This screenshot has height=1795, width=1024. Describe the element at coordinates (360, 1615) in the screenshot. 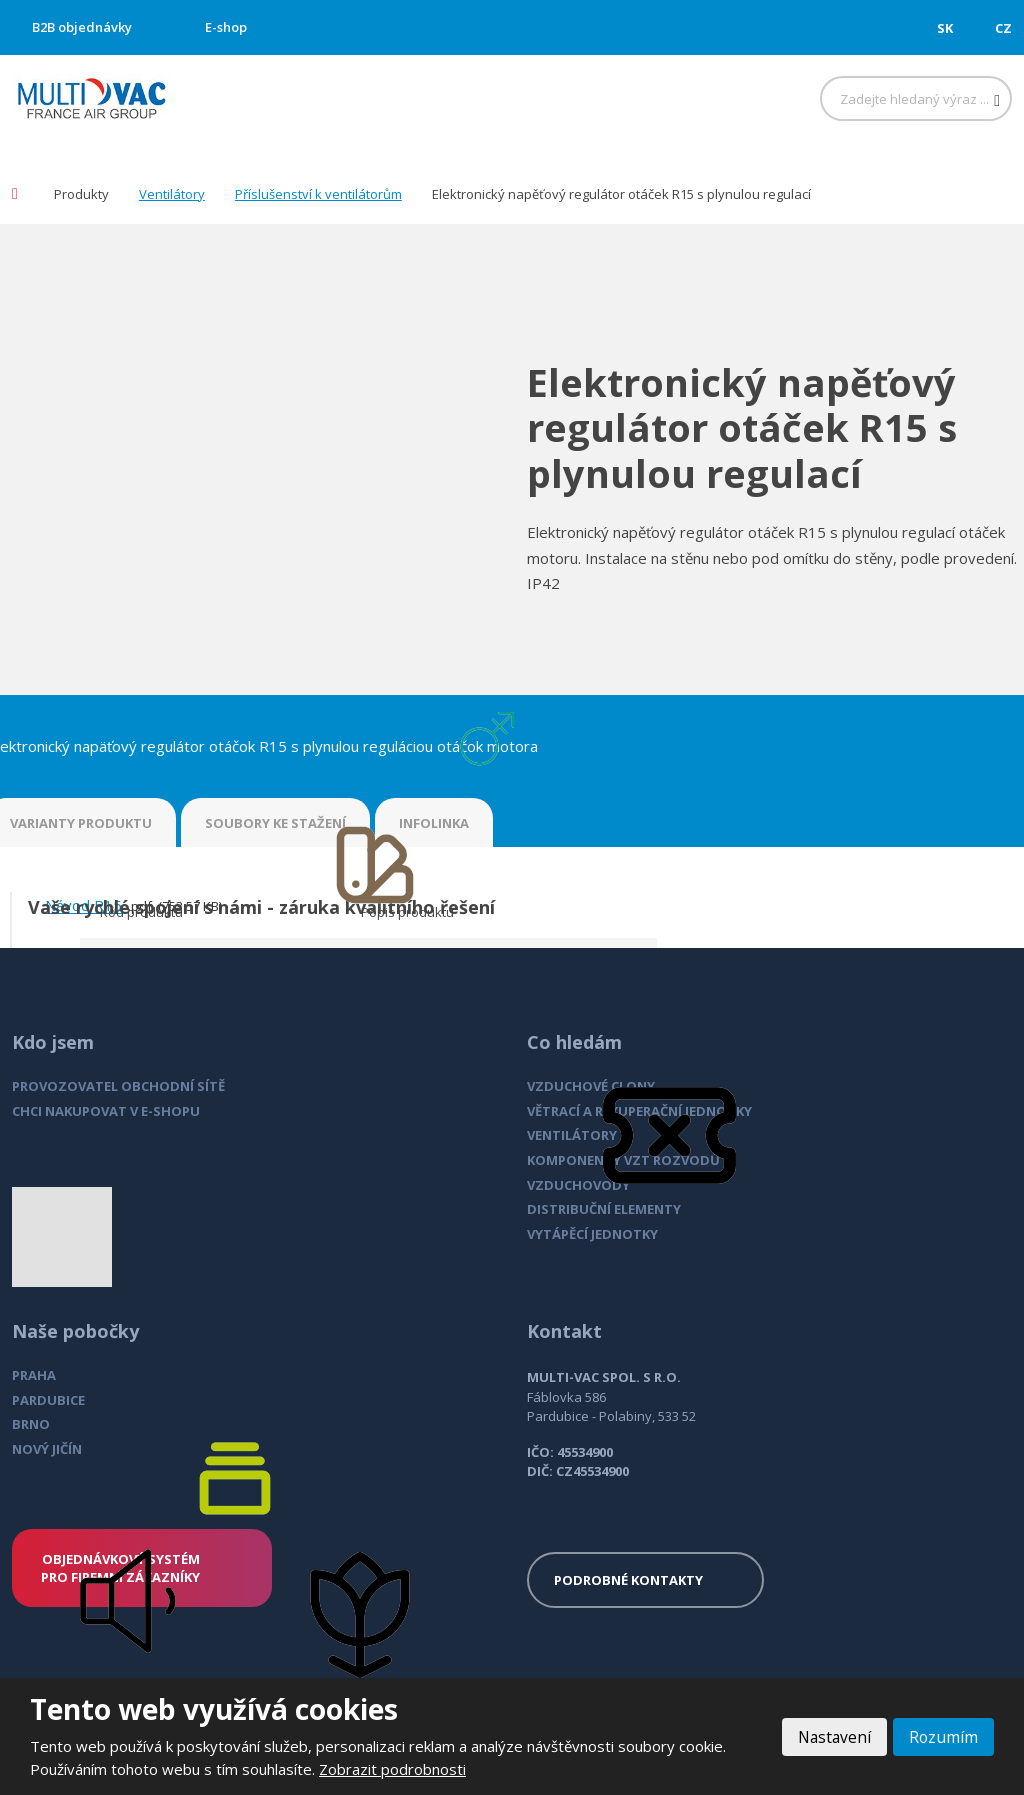

I see `access garden or plant care features` at that location.